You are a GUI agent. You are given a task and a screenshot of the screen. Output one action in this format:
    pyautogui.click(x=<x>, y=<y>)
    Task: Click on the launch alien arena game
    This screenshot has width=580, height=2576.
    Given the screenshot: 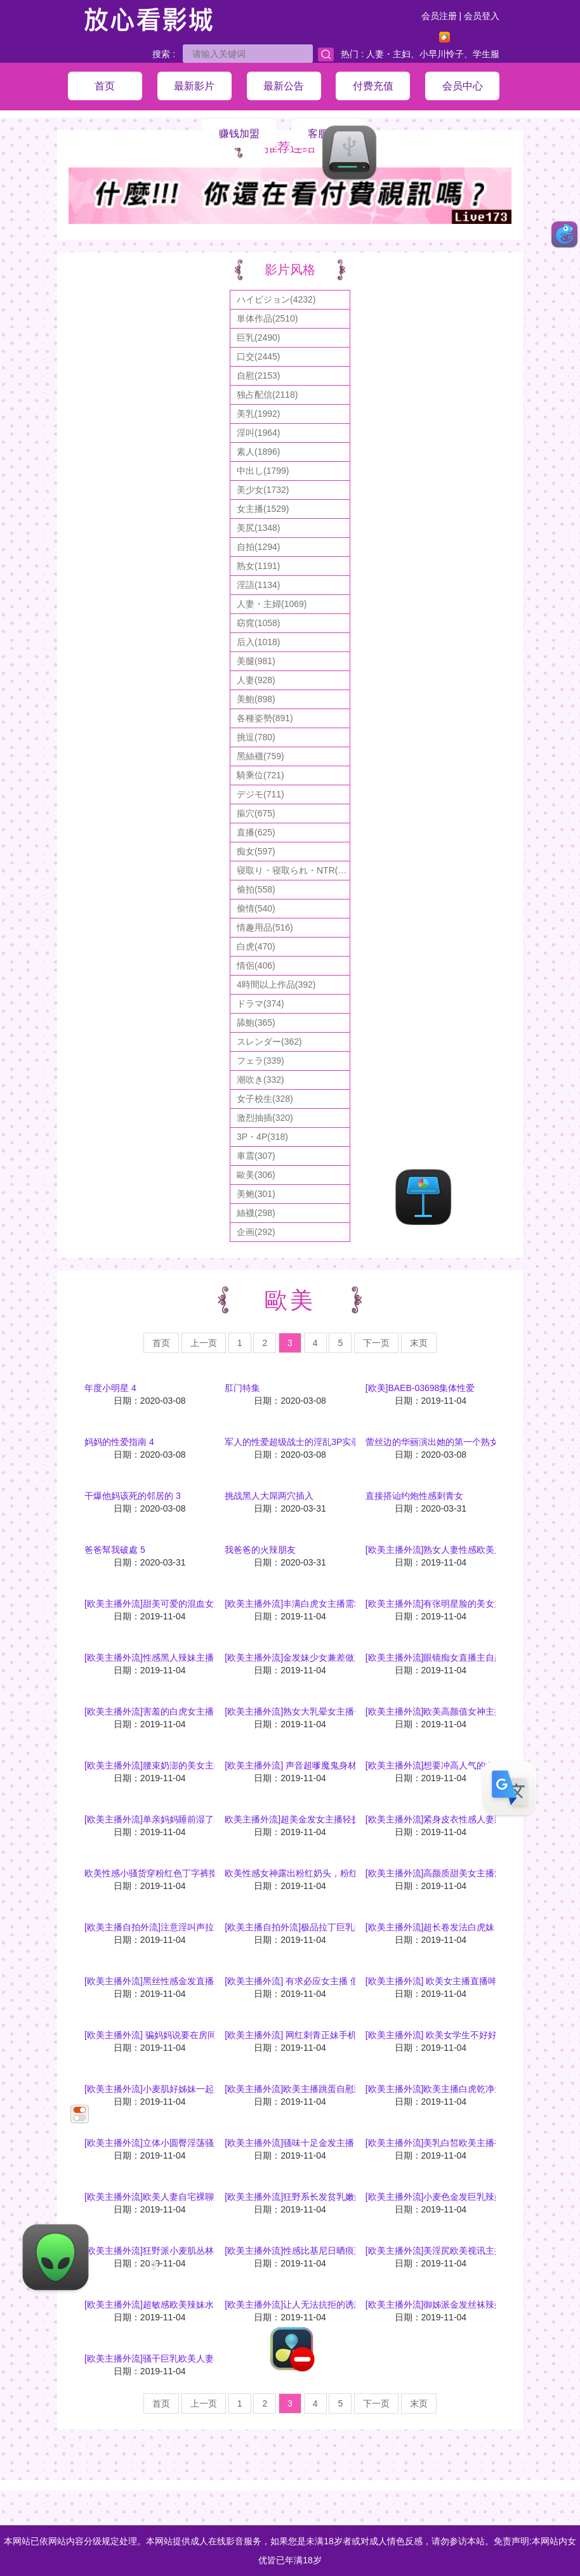 What is the action you would take?
    pyautogui.click(x=55, y=2257)
    